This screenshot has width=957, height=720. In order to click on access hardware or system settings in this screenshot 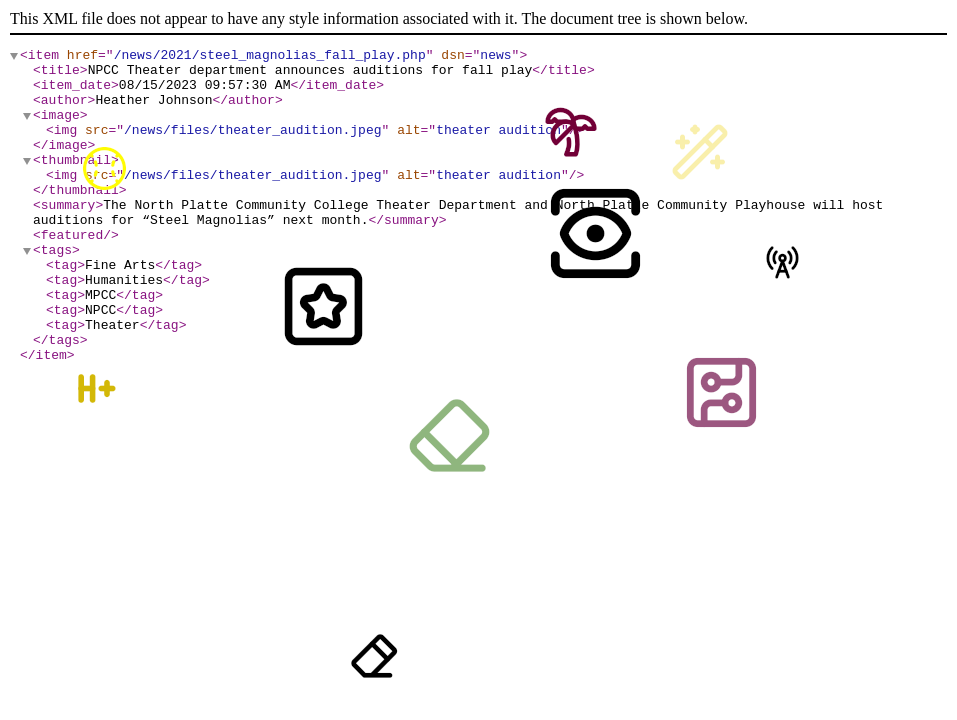, I will do `click(721, 392)`.